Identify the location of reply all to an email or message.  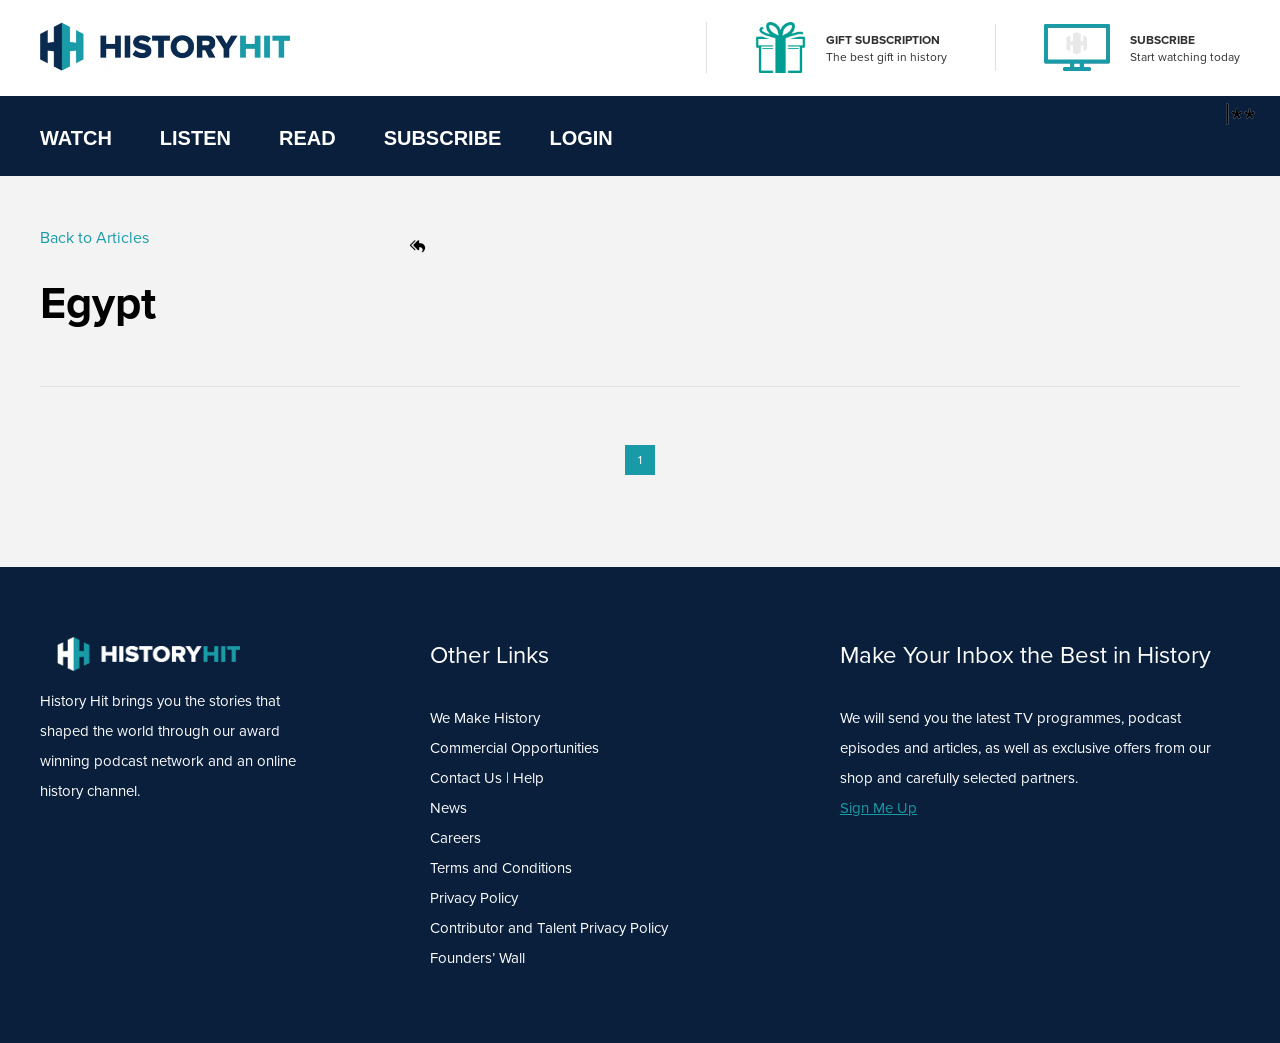
(417, 246).